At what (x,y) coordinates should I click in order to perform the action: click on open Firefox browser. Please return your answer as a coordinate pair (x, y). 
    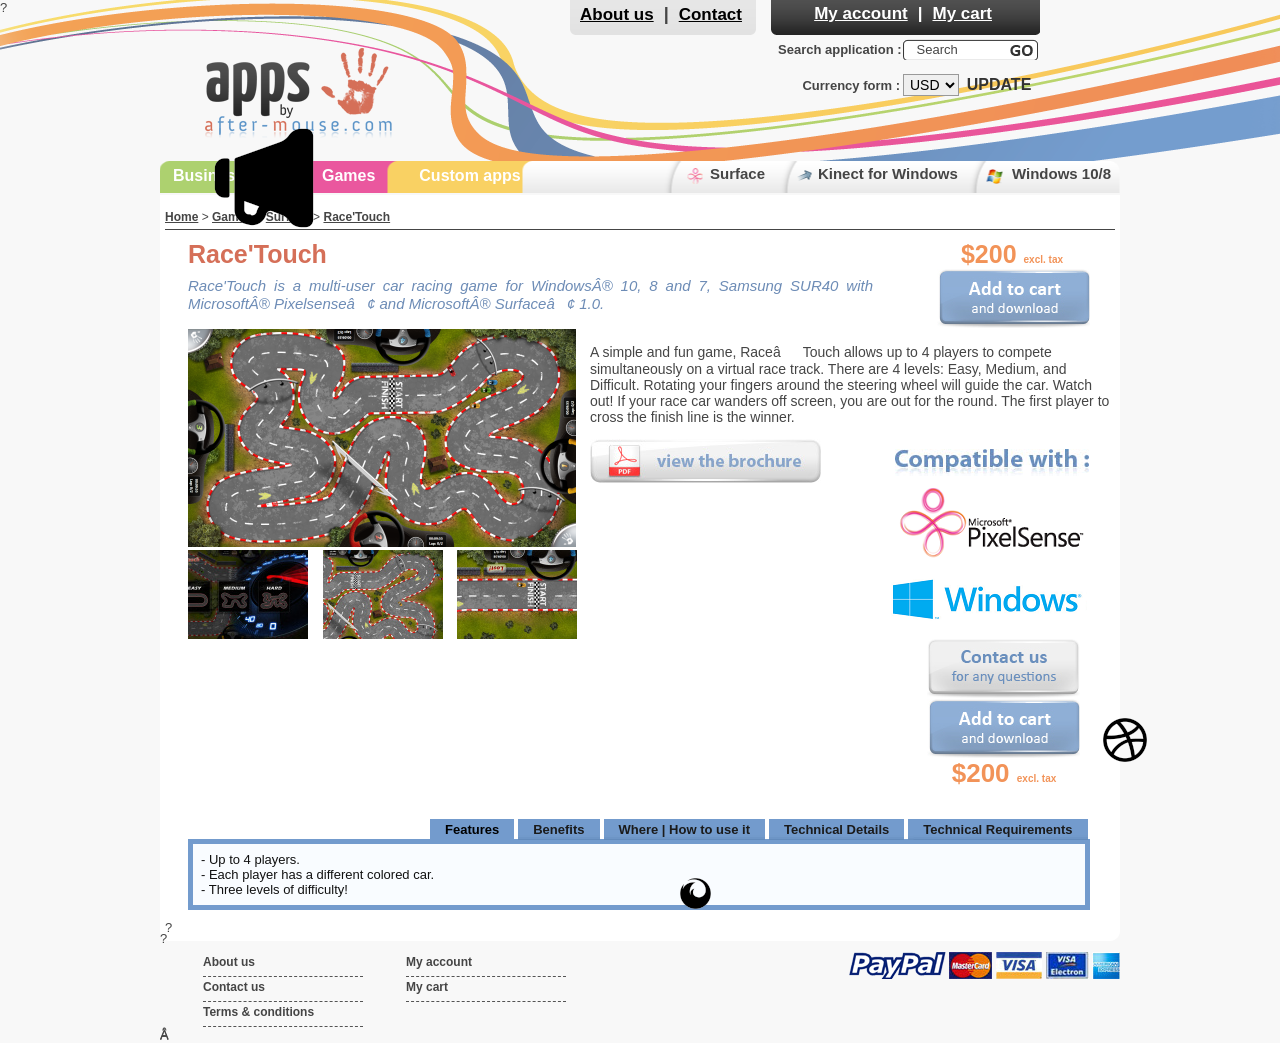
    Looking at the image, I should click on (695, 893).